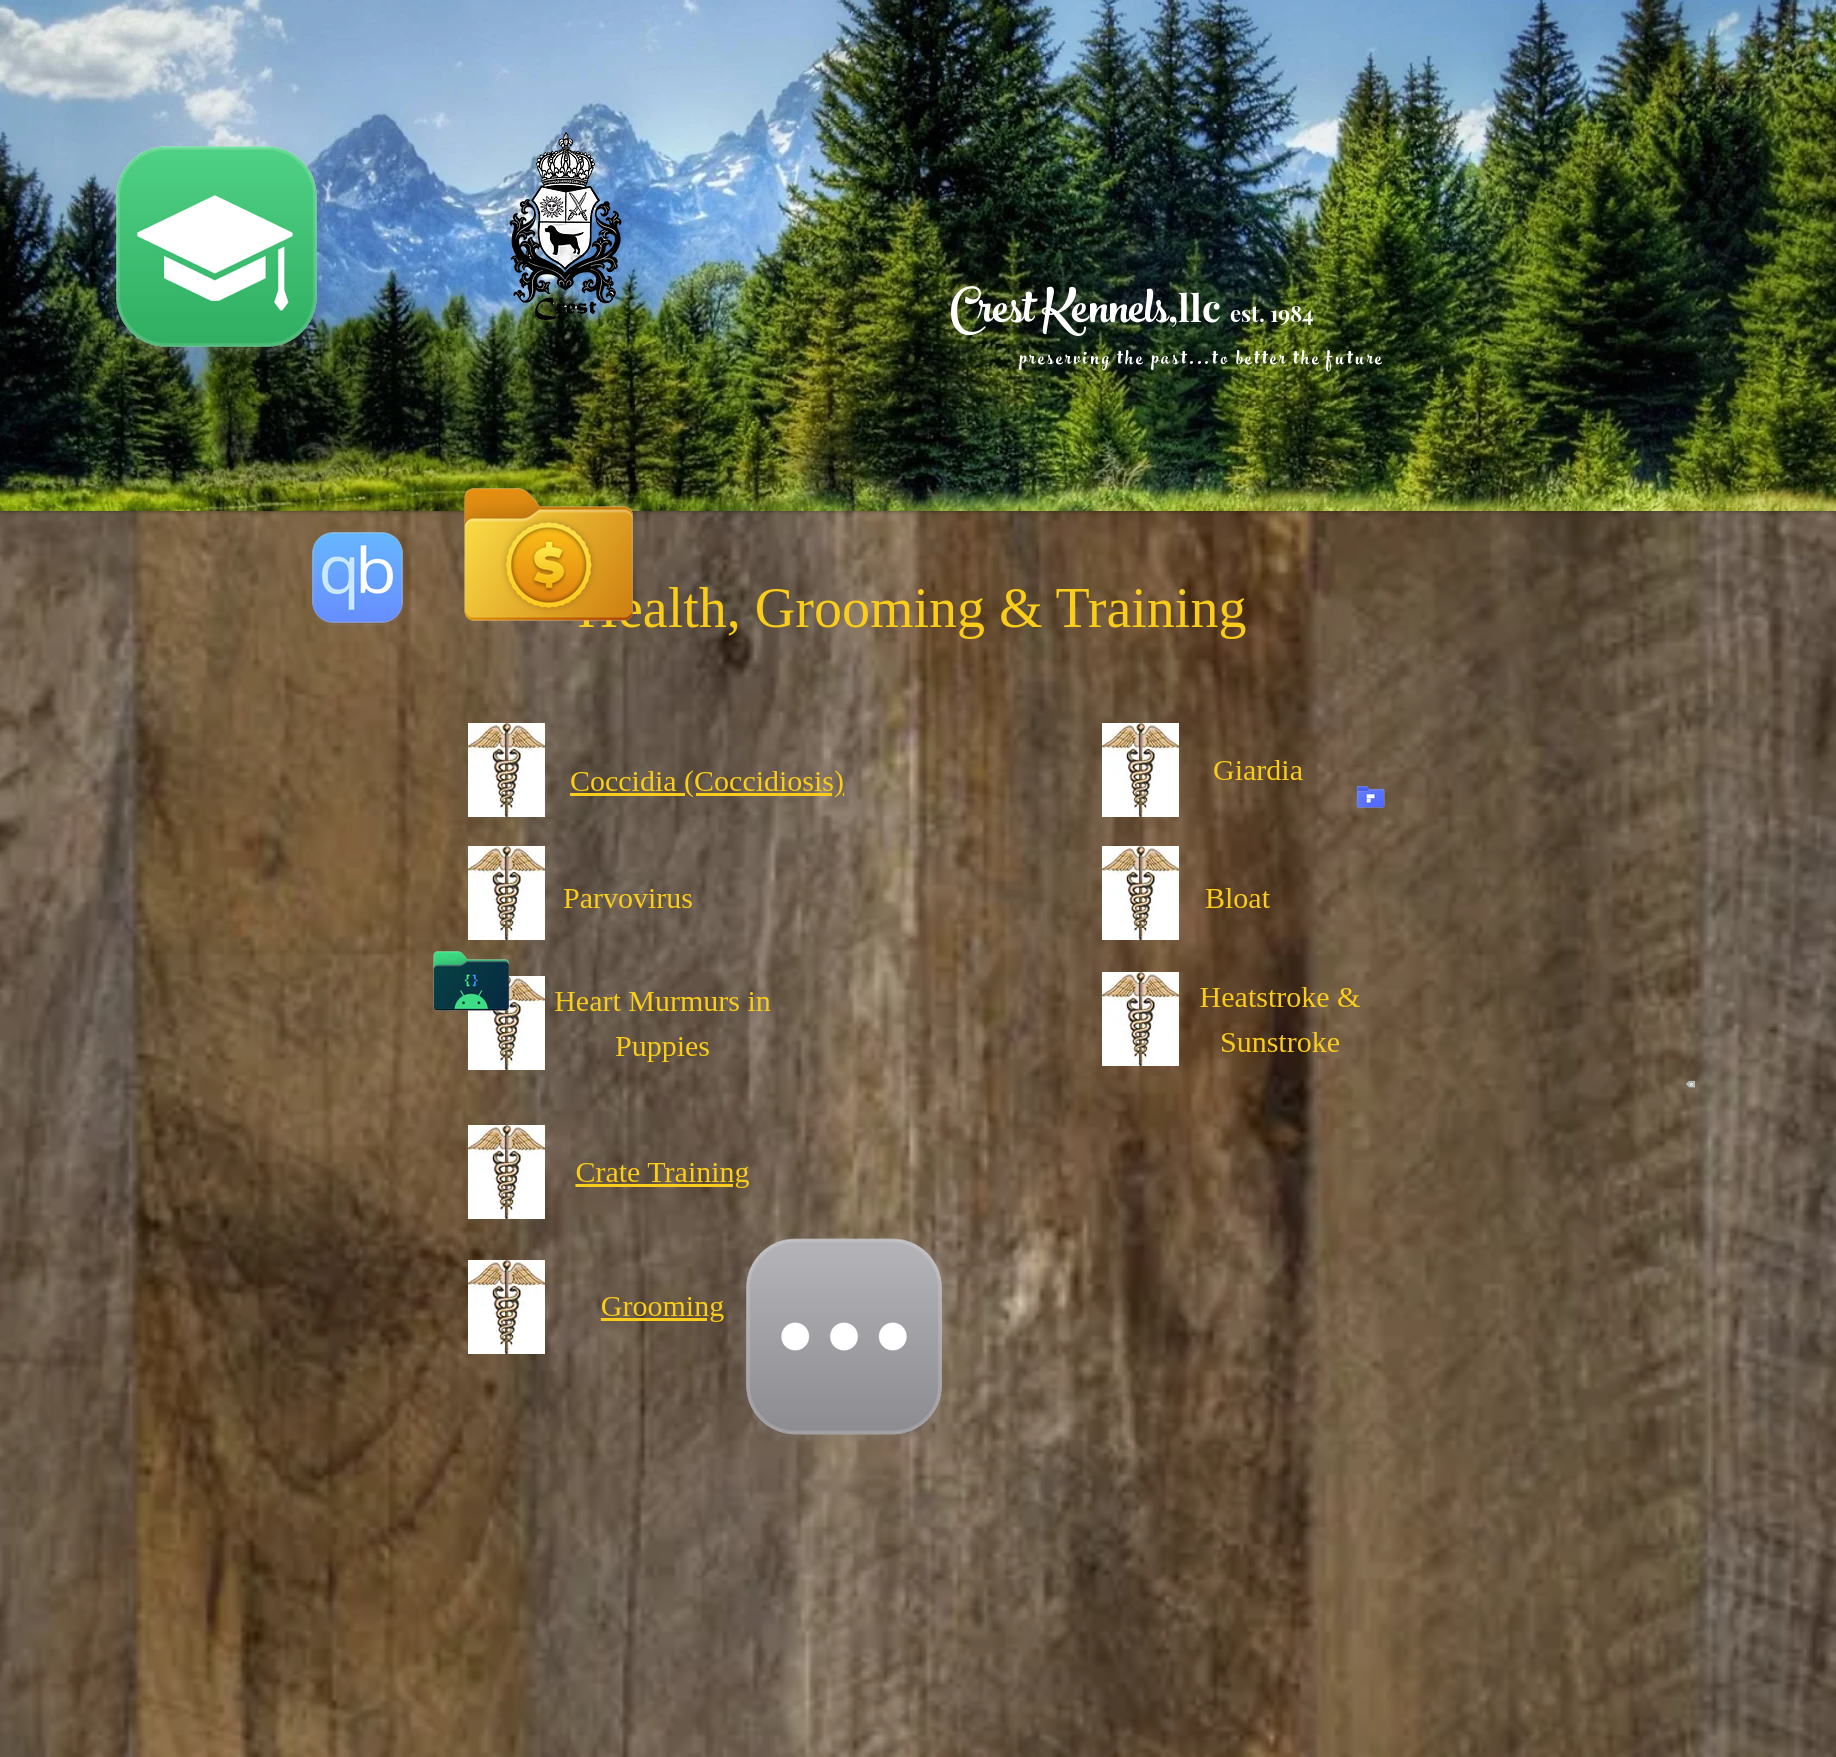  What do you see at coordinates (844, 1340) in the screenshot?
I see `open additional menu options` at bounding box center [844, 1340].